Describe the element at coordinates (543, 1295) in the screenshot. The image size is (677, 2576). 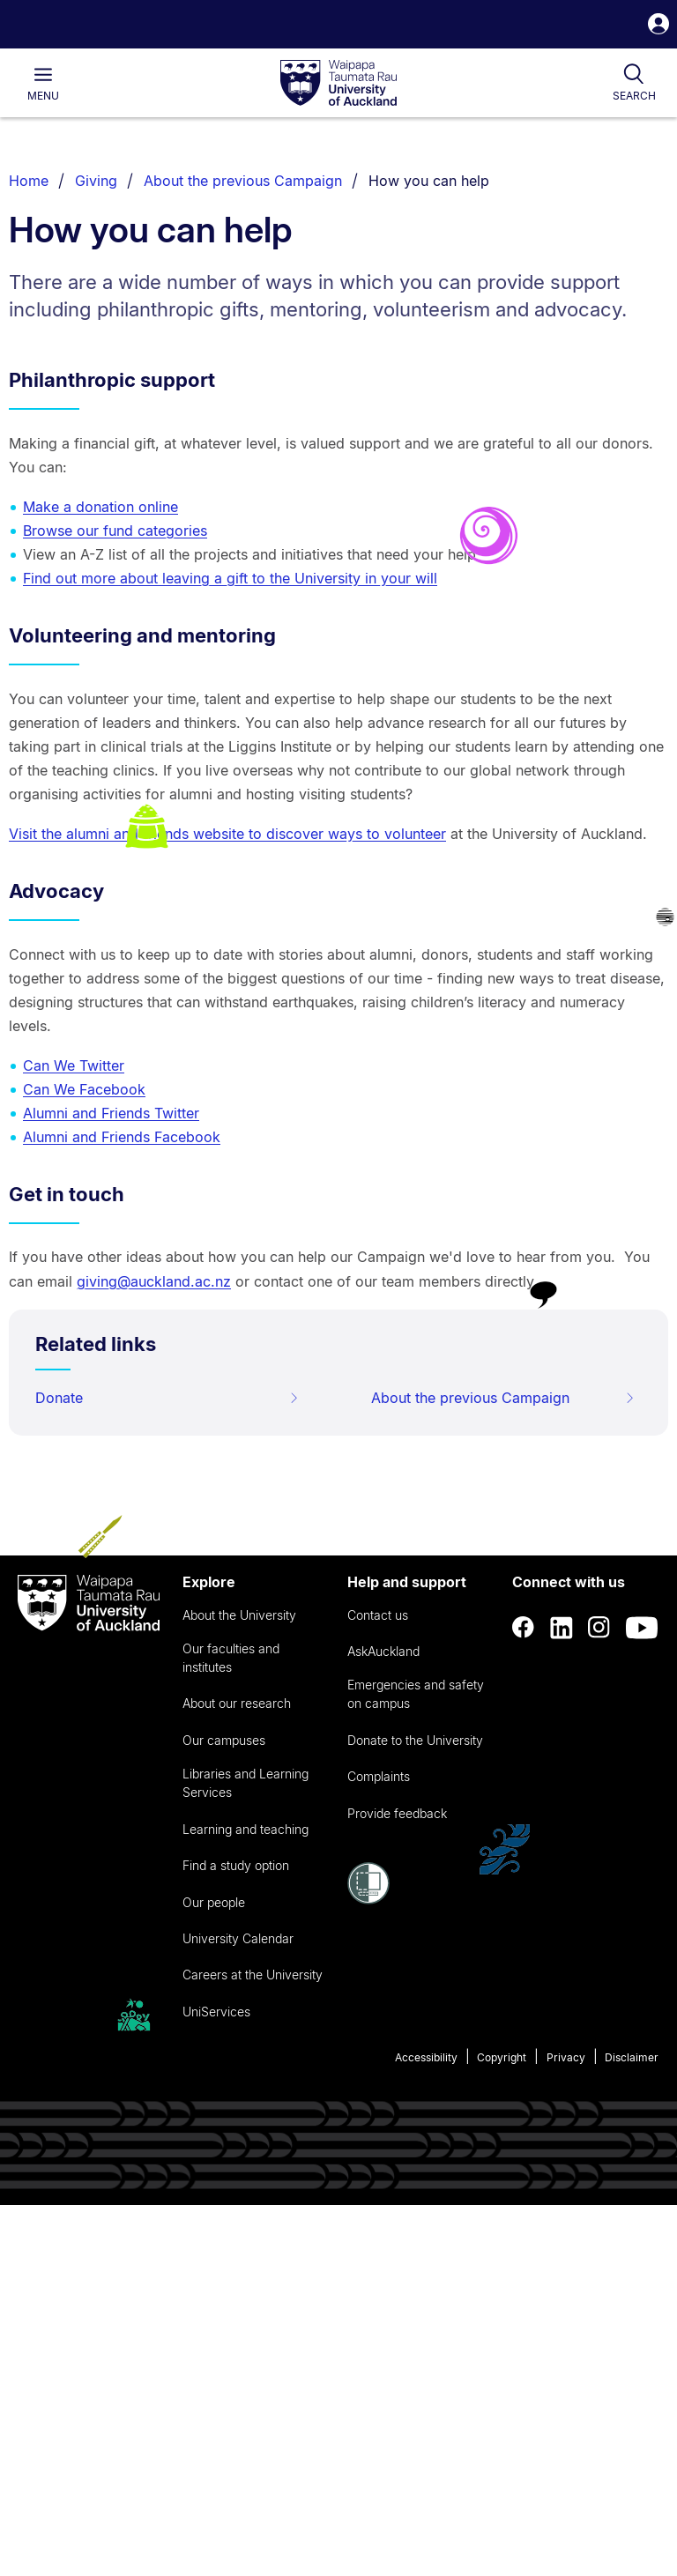
I see `open chat or messaging feature` at that location.